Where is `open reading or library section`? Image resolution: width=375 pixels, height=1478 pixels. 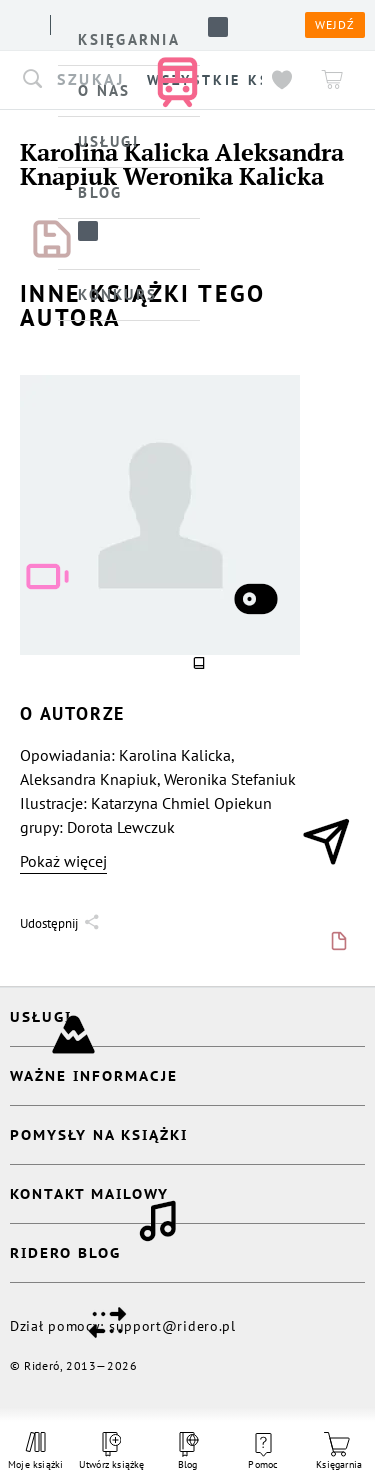 open reading or library section is located at coordinates (199, 663).